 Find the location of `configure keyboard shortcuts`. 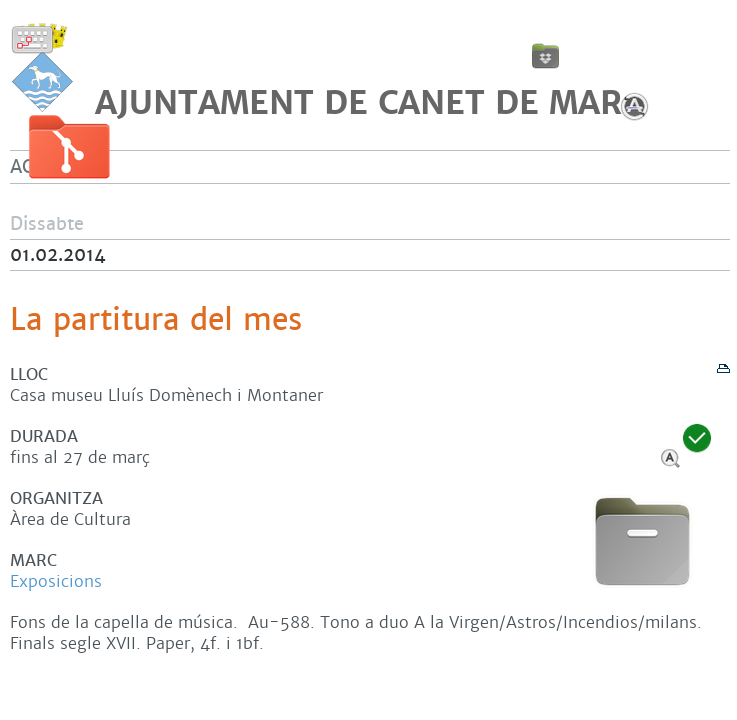

configure keyboard shortcuts is located at coordinates (32, 39).